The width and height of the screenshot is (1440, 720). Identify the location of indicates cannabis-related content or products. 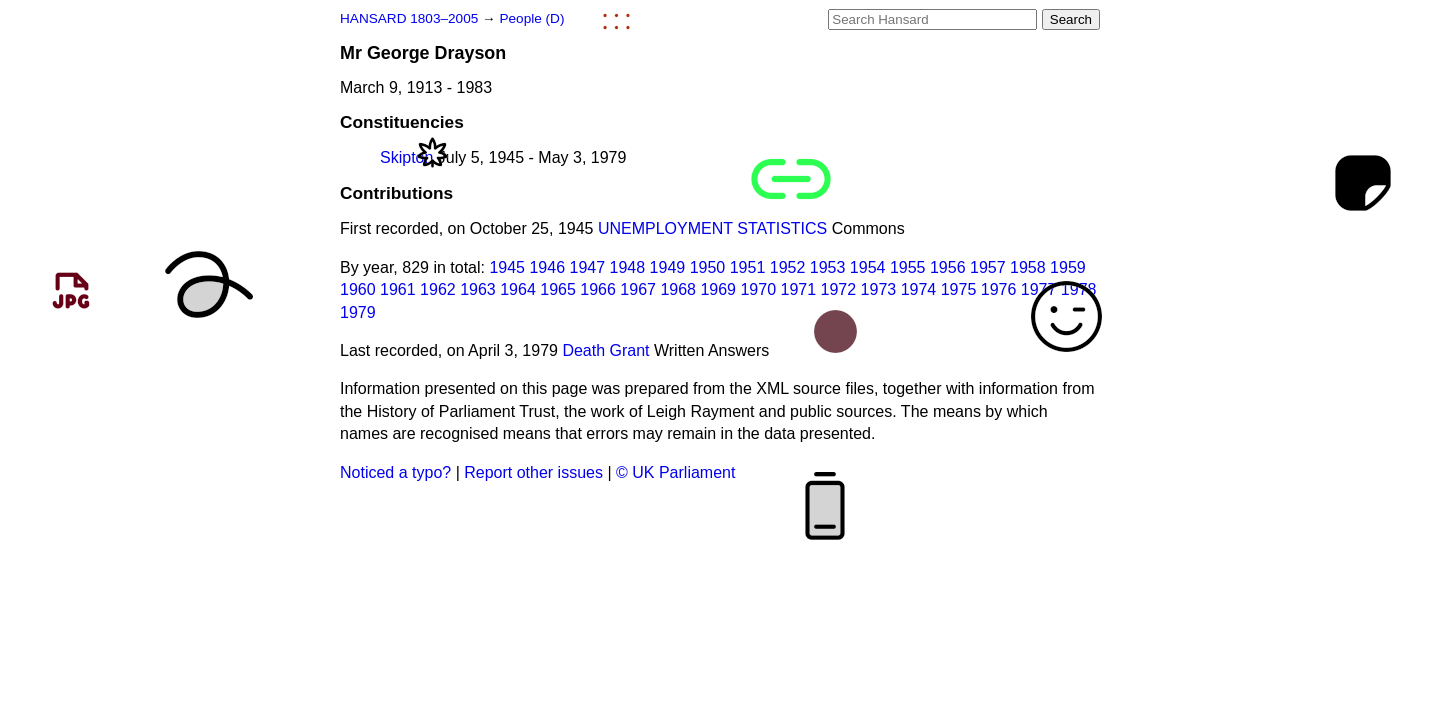
(432, 152).